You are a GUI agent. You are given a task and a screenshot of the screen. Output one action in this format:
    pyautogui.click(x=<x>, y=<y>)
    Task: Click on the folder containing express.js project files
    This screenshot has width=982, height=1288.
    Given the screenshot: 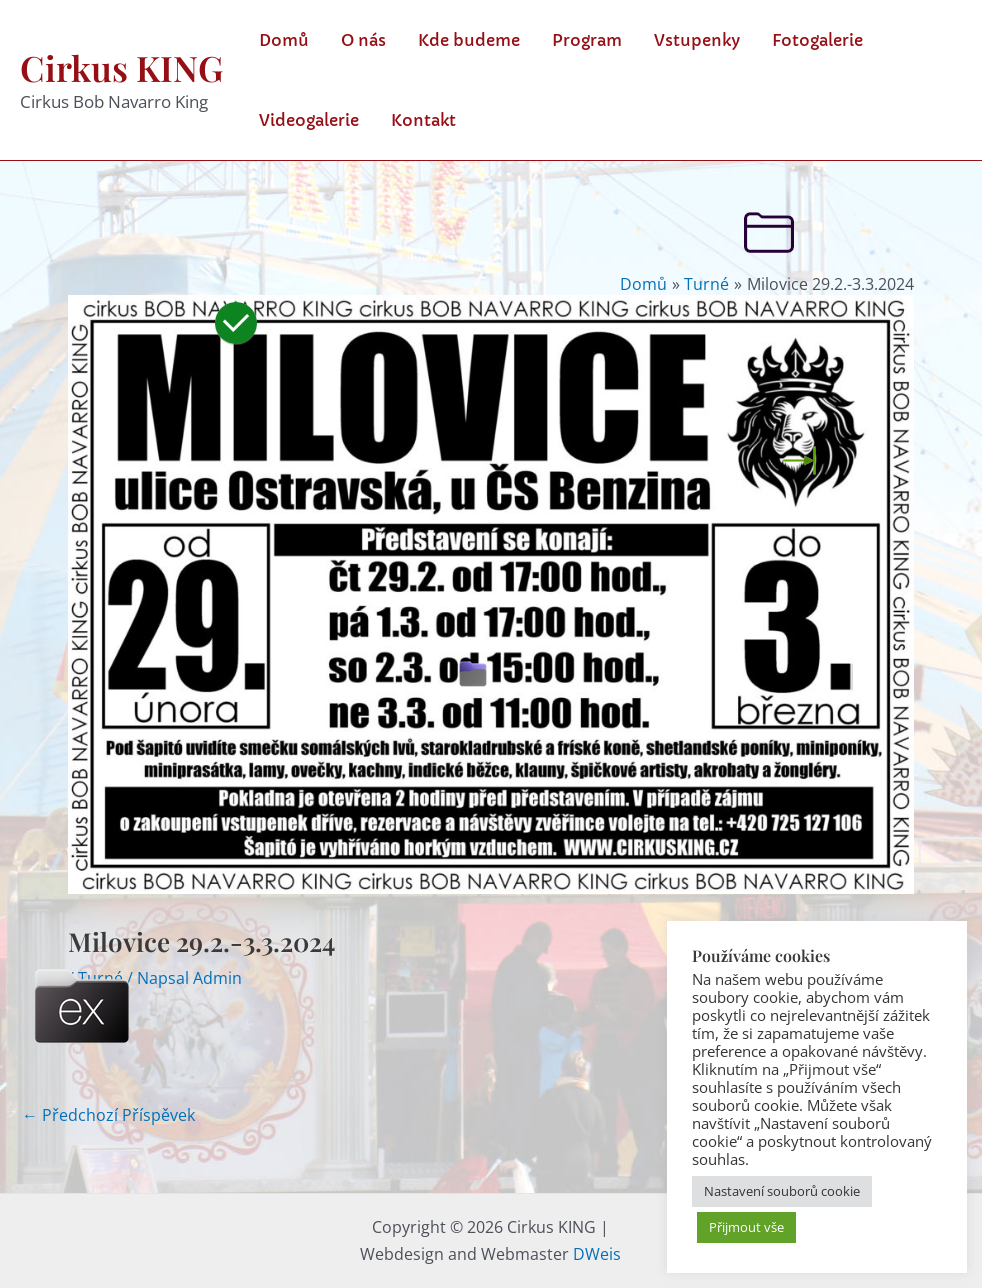 What is the action you would take?
    pyautogui.click(x=81, y=1008)
    